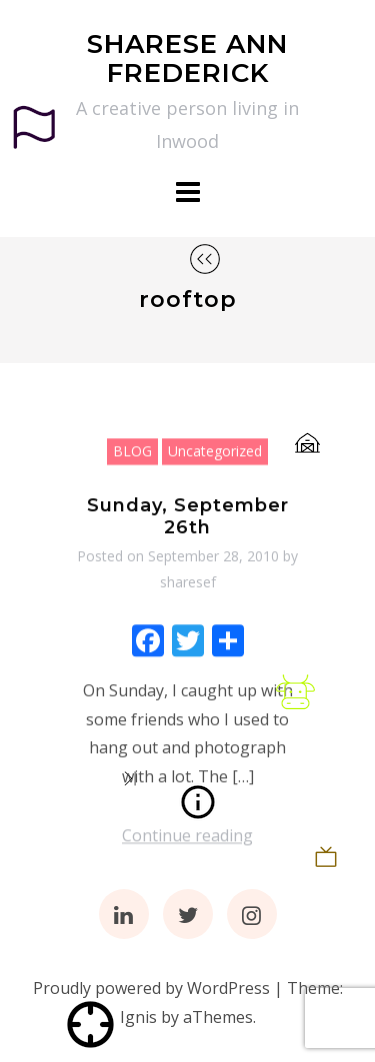 This screenshot has width=375, height=1062. Describe the element at coordinates (307, 444) in the screenshot. I see `access farm or agricultural settings` at that location.